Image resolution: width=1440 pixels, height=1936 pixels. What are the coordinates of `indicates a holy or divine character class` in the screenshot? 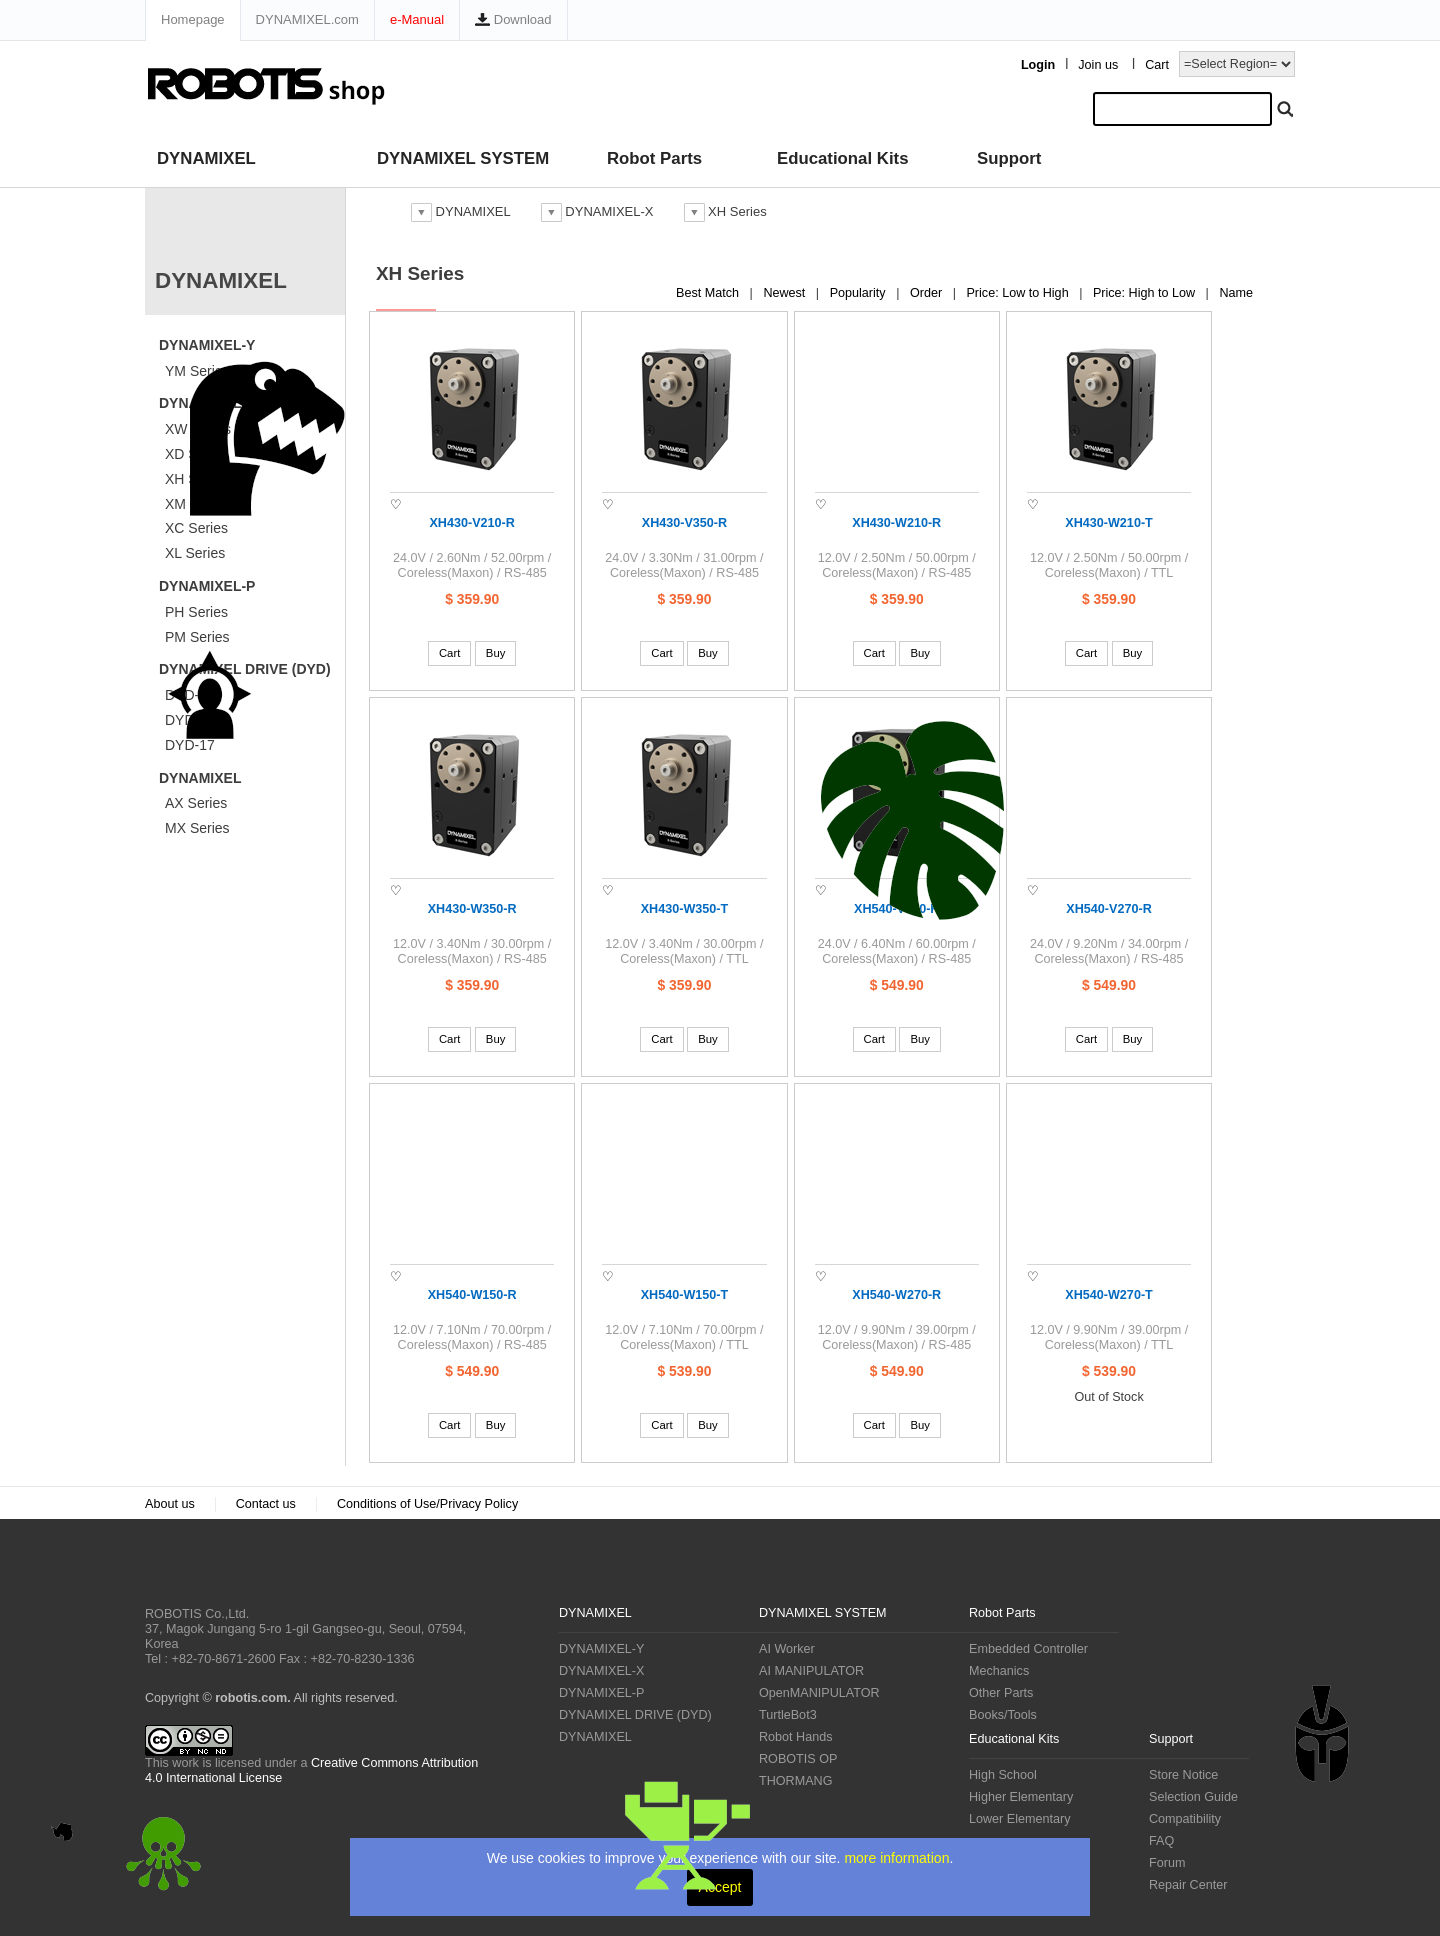 It's located at (209, 694).